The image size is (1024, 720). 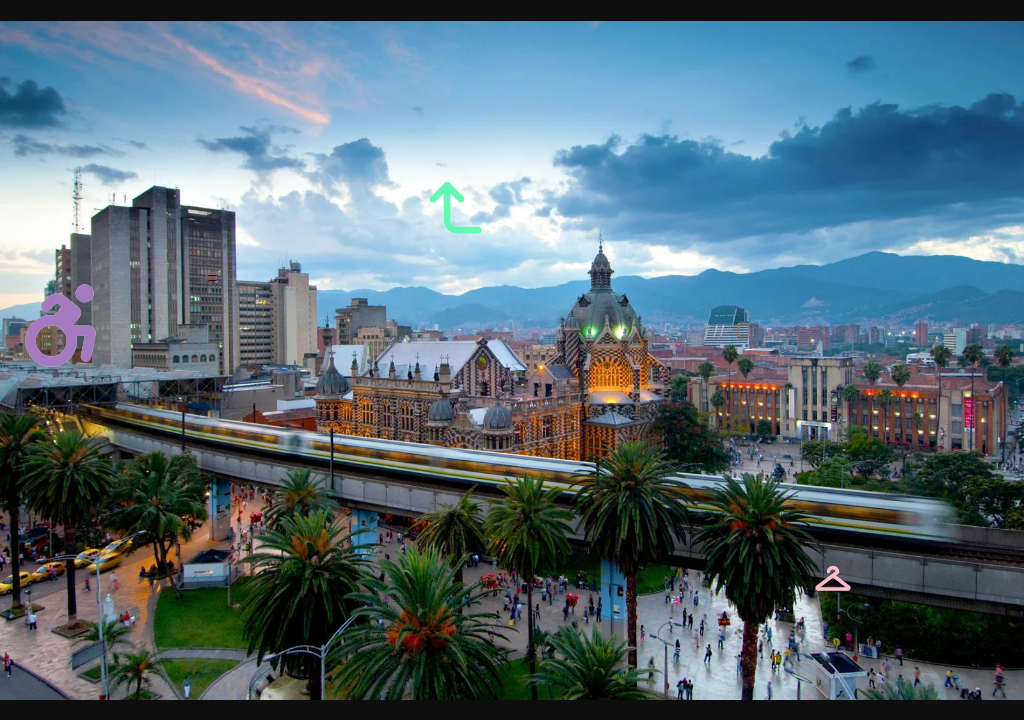 What do you see at coordinates (457, 209) in the screenshot?
I see `go back and up to previous level` at bounding box center [457, 209].